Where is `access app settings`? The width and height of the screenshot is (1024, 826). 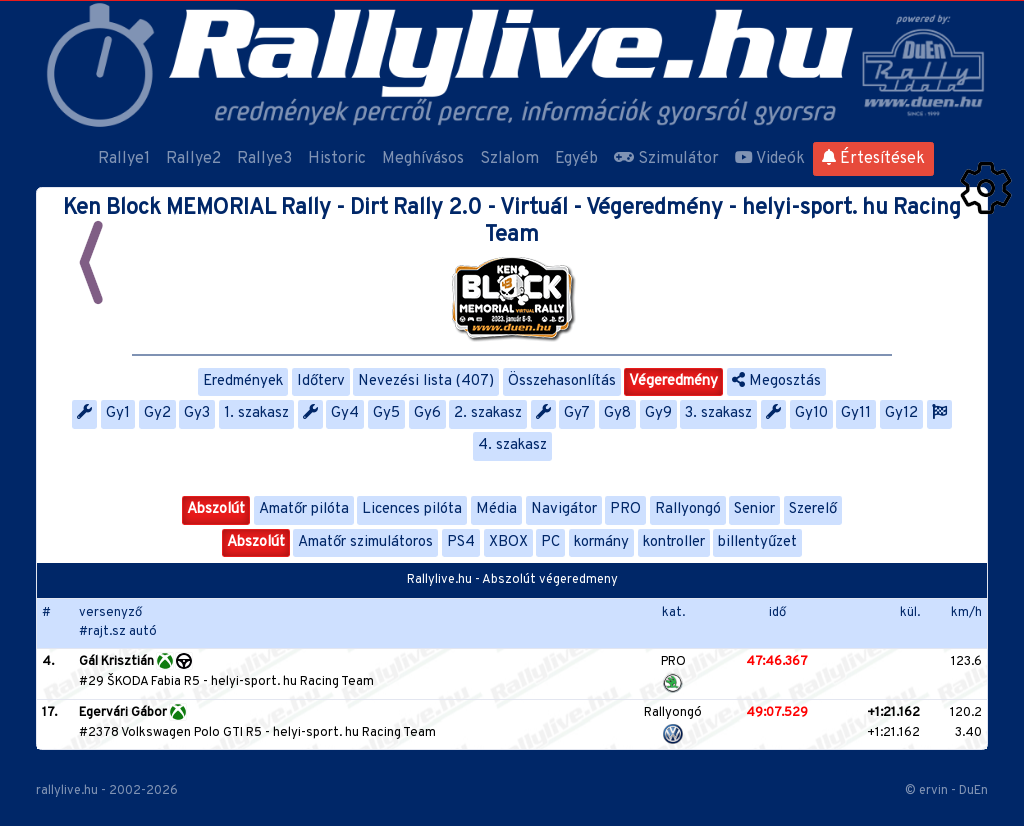 access app settings is located at coordinates (986, 188).